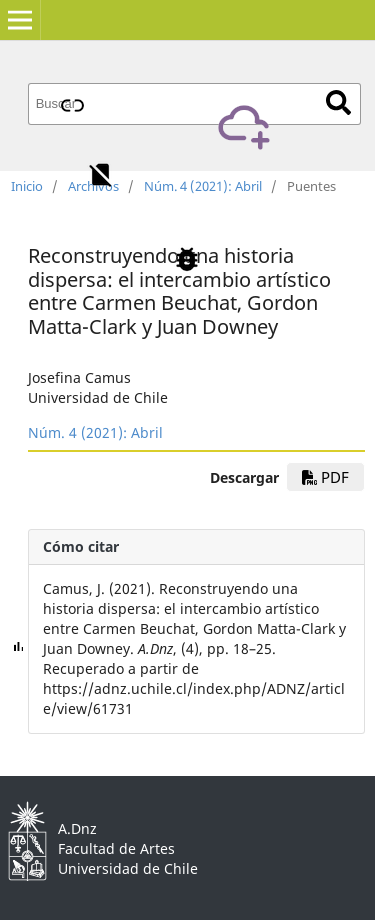  What do you see at coordinates (187, 259) in the screenshot?
I see `report a bug or issue` at bounding box center [187, 259].